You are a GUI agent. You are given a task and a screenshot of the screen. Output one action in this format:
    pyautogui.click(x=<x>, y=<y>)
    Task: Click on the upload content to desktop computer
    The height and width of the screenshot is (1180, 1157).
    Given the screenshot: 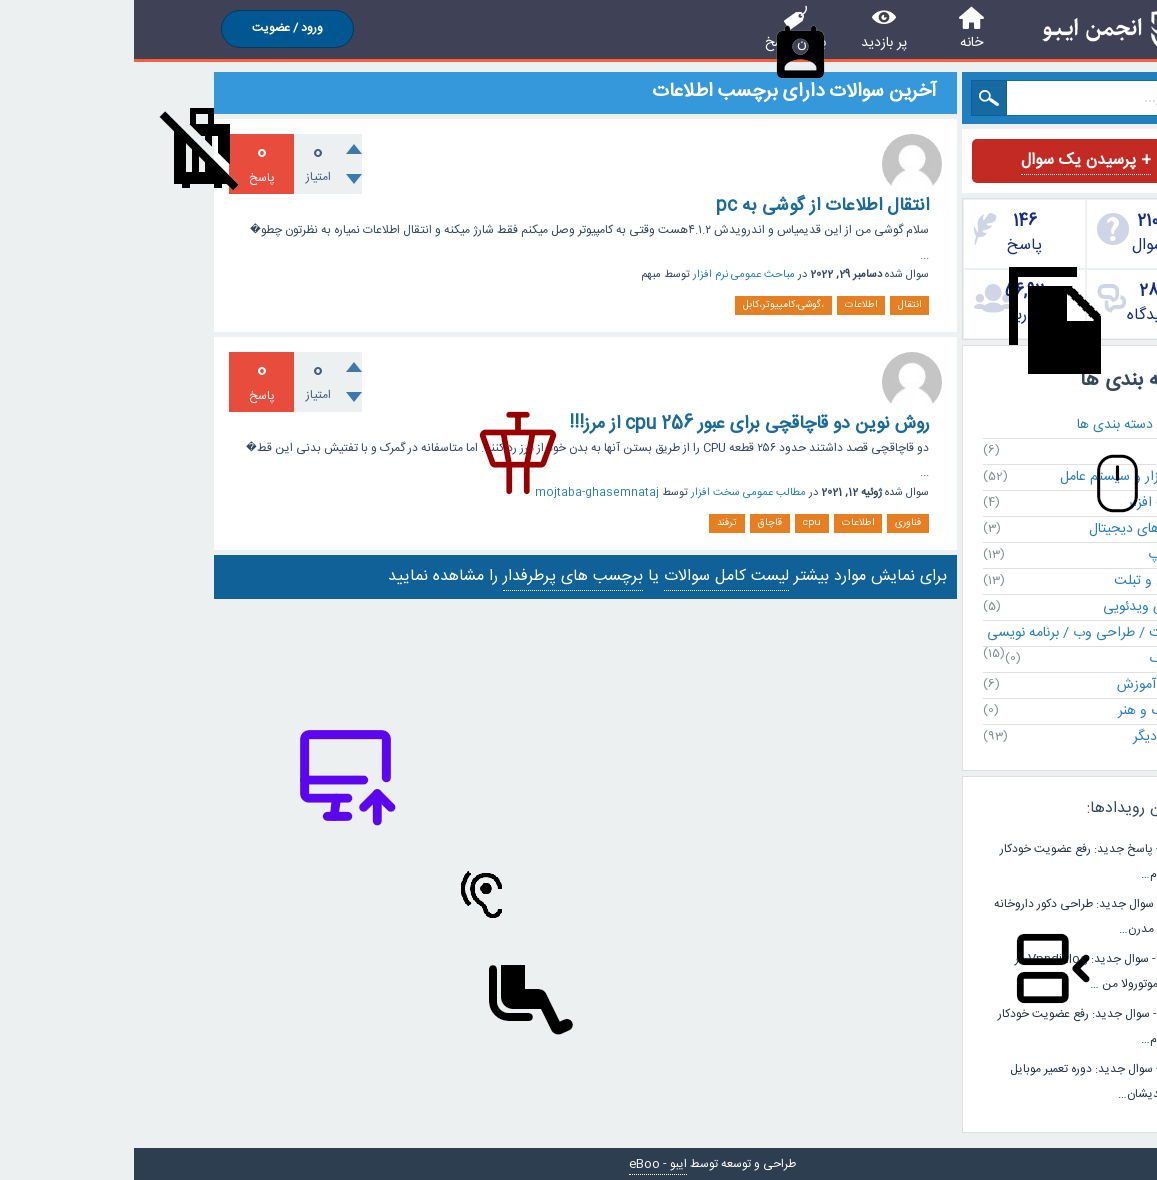 What is the action you would take?
    pyautogui.click(x=345, y=775)
    